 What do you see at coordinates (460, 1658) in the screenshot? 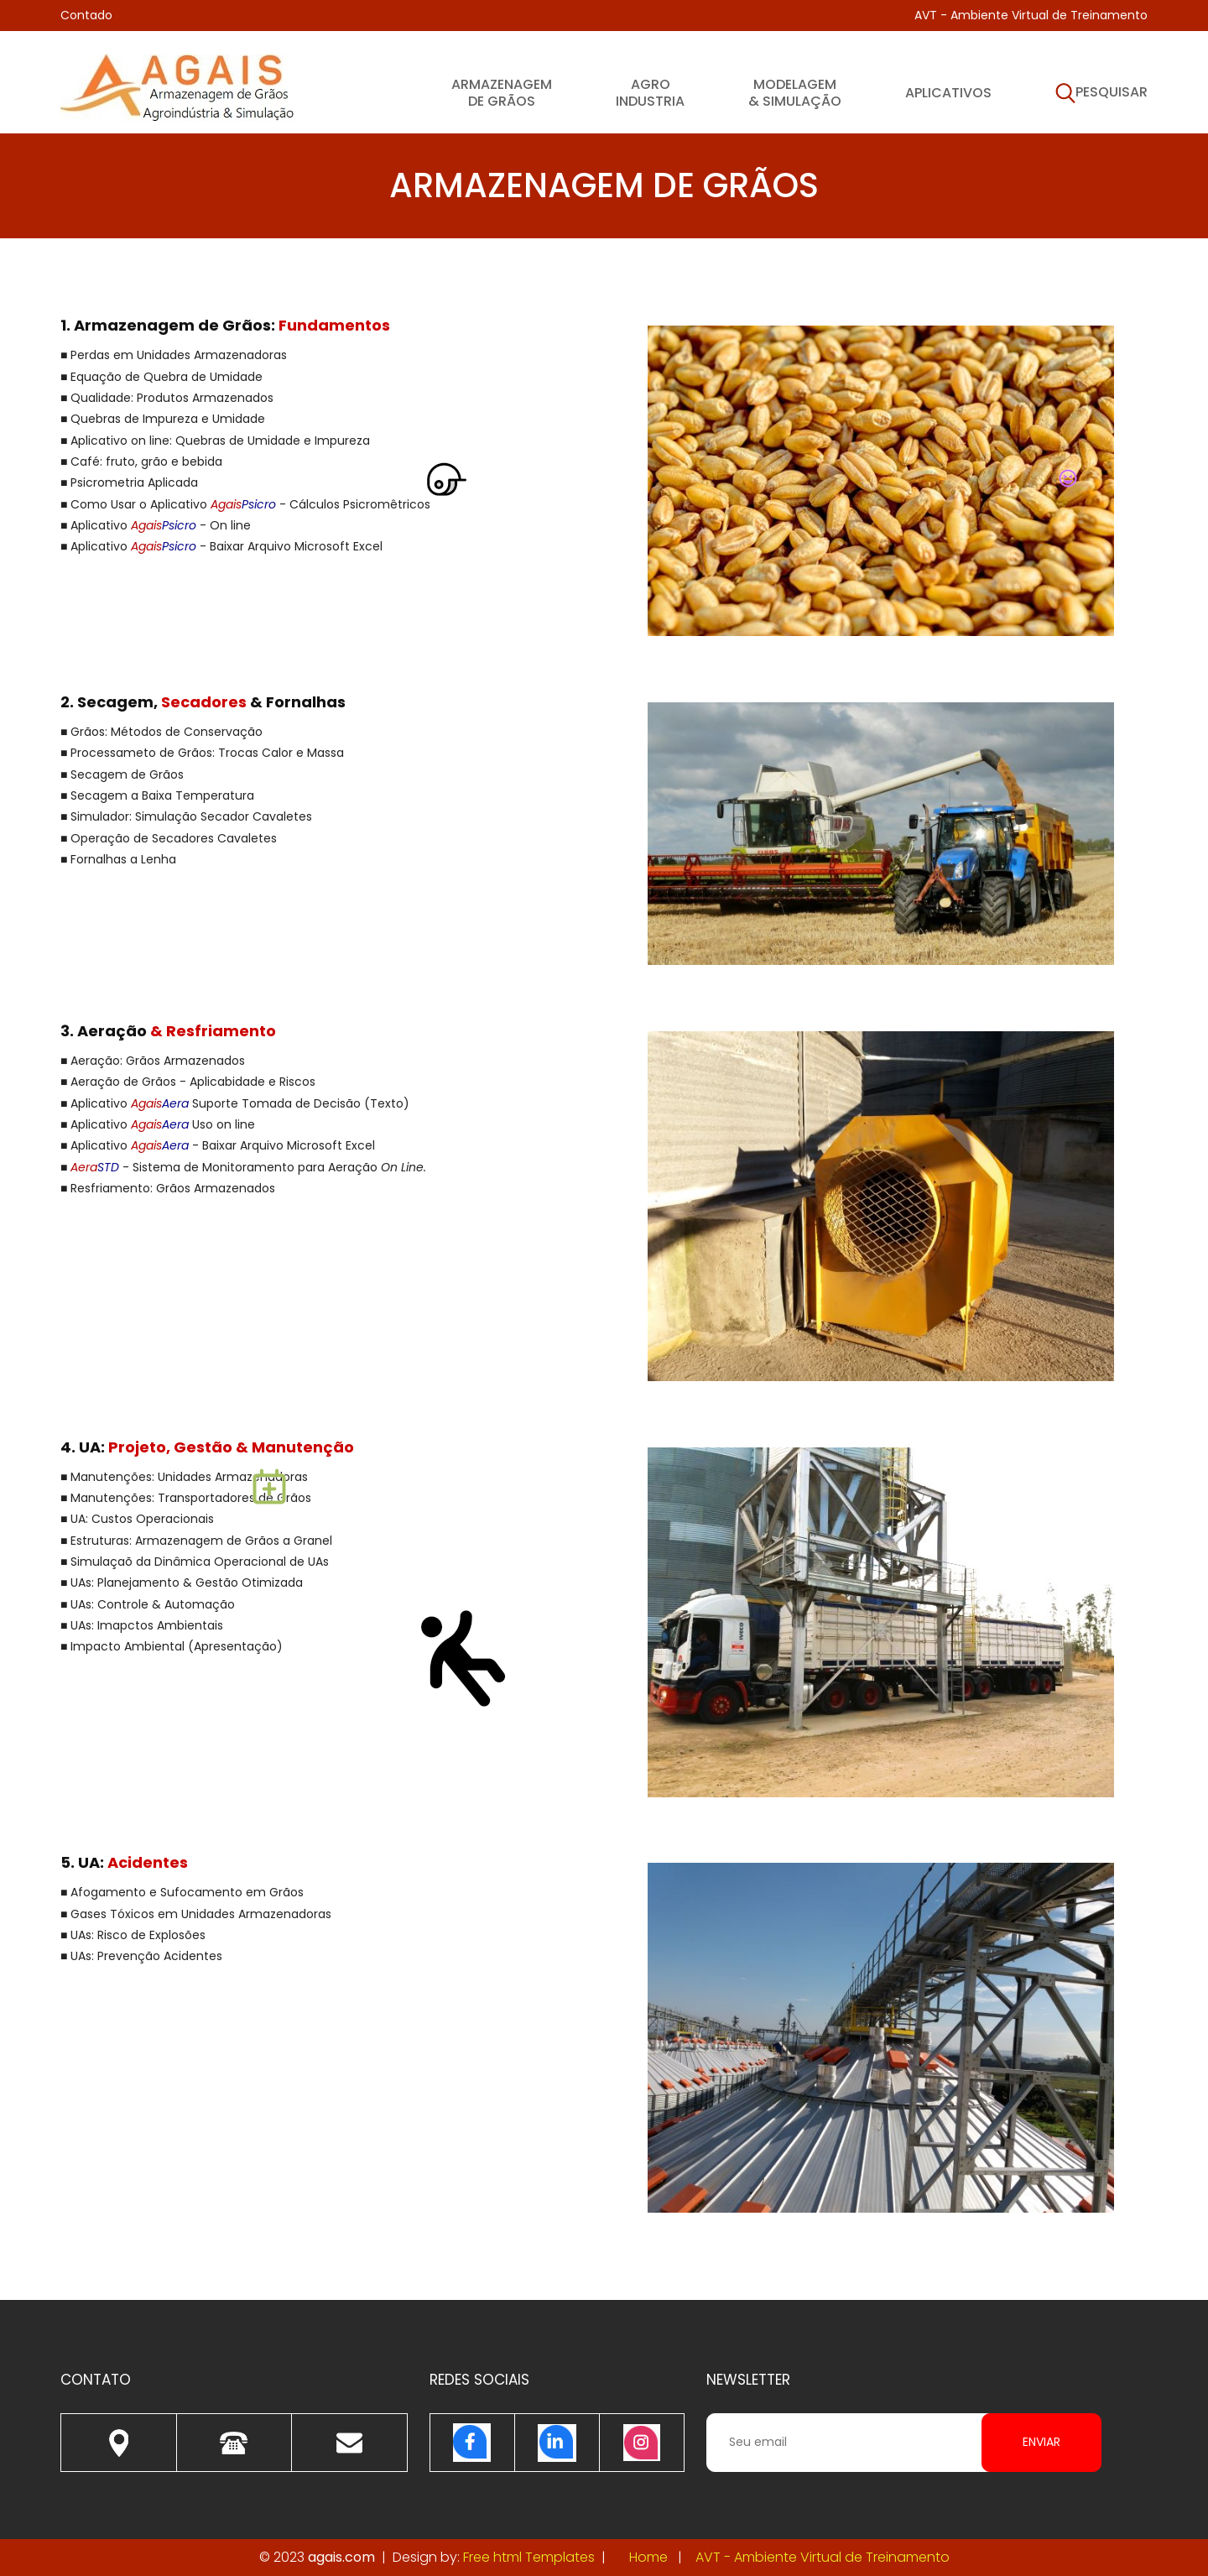
I see `indicates a slip or fall hazard warning` at bounding box center [460, 1658].